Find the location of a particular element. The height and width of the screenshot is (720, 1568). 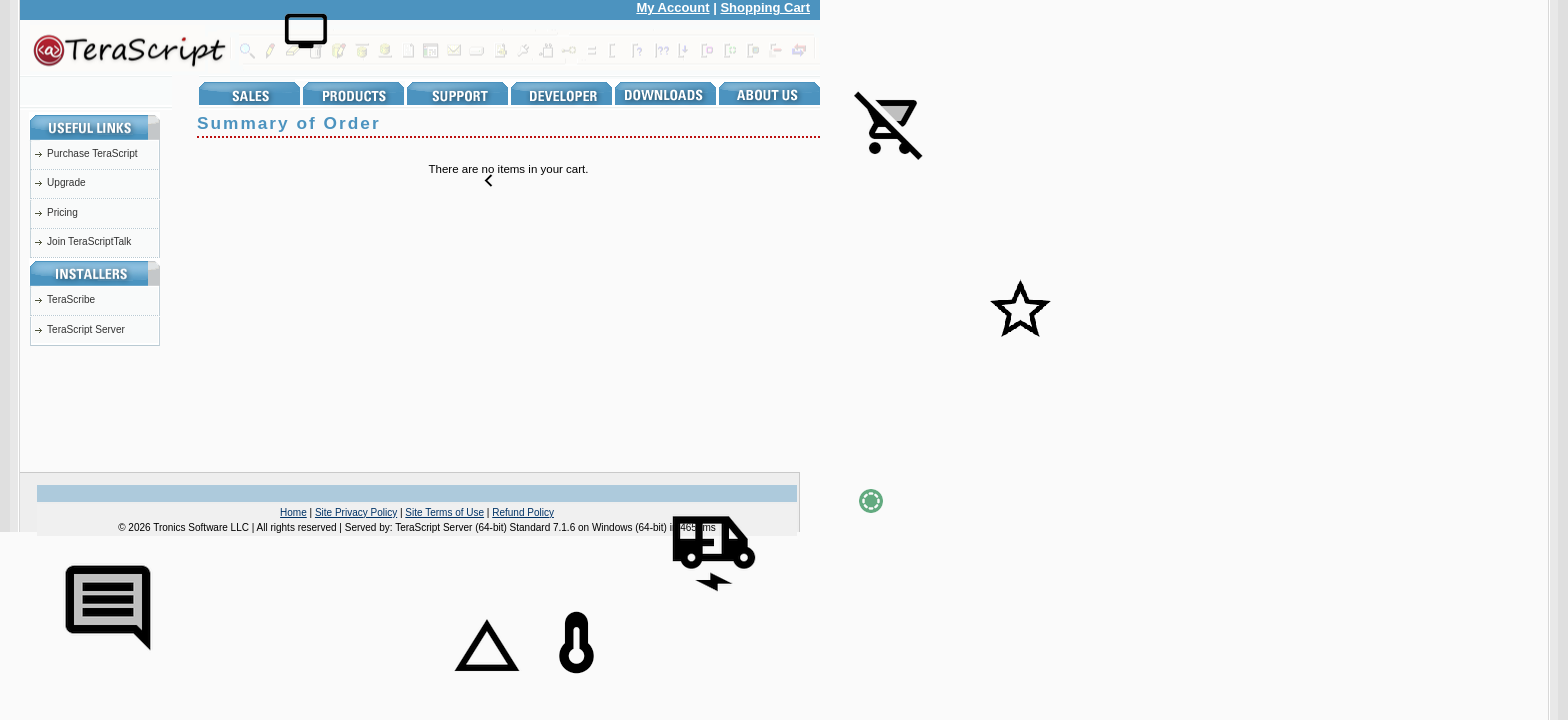

open comments section is located at coordinates (108, 608).